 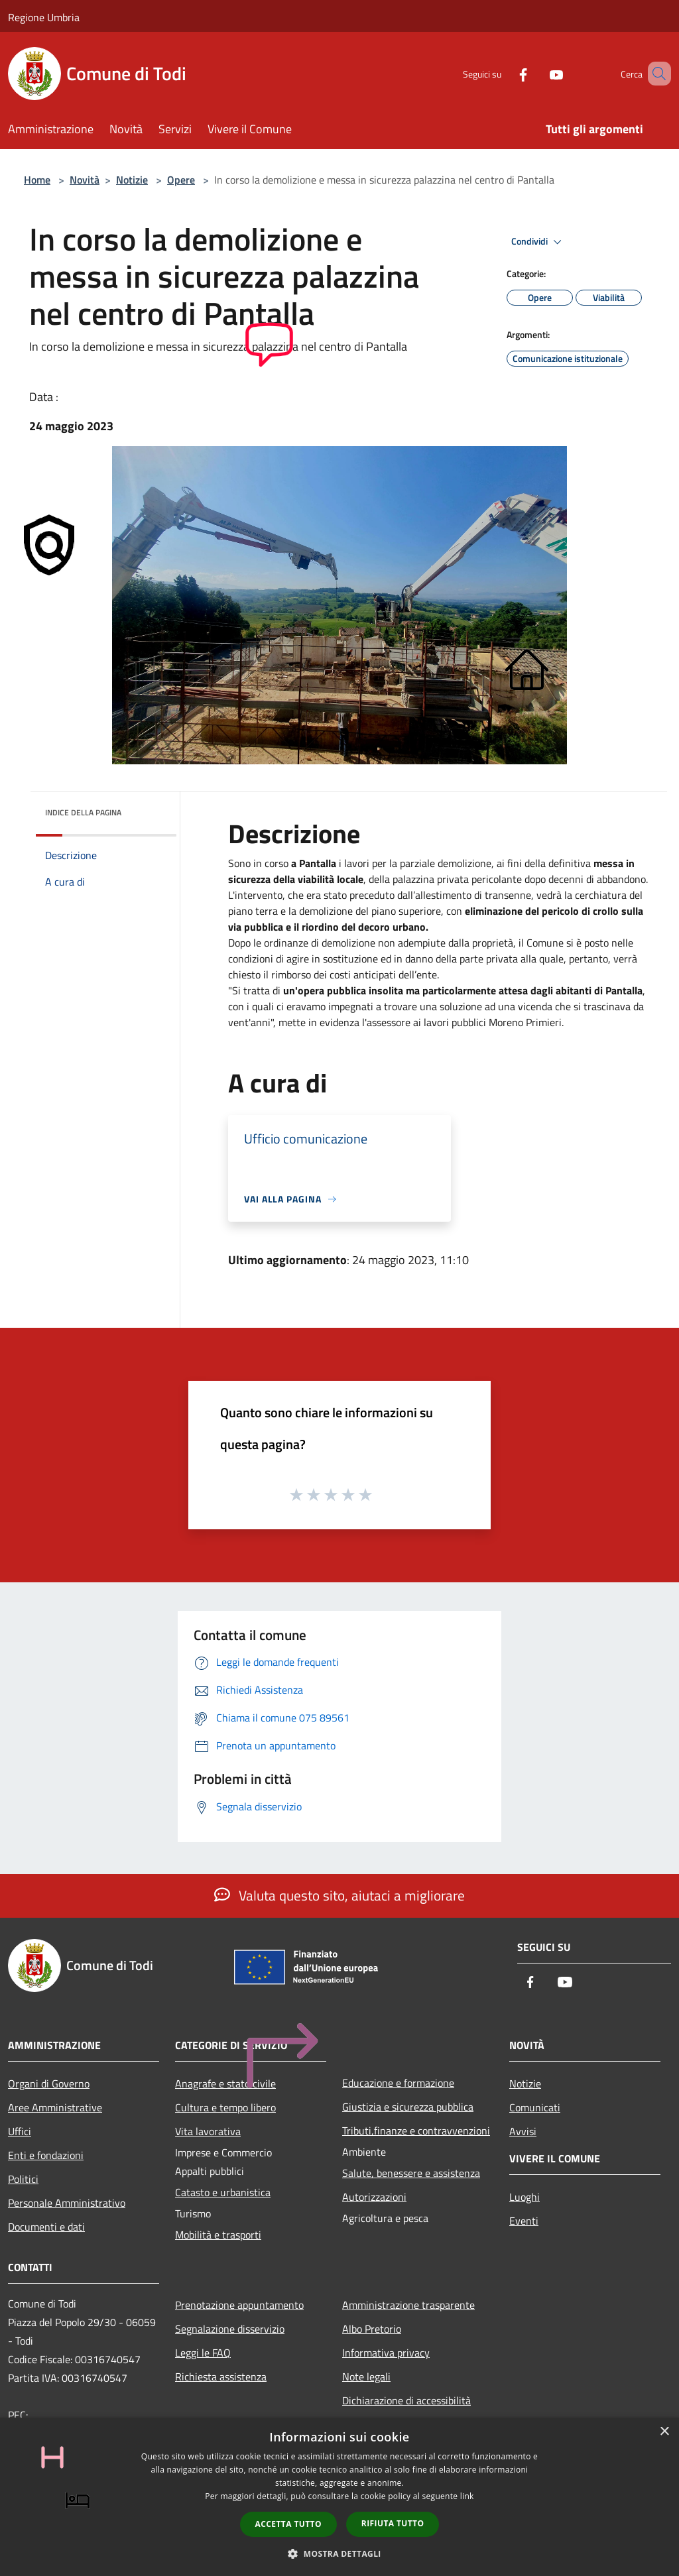 I want to click on view privacy policy or terms, so click(x=49, y=545).